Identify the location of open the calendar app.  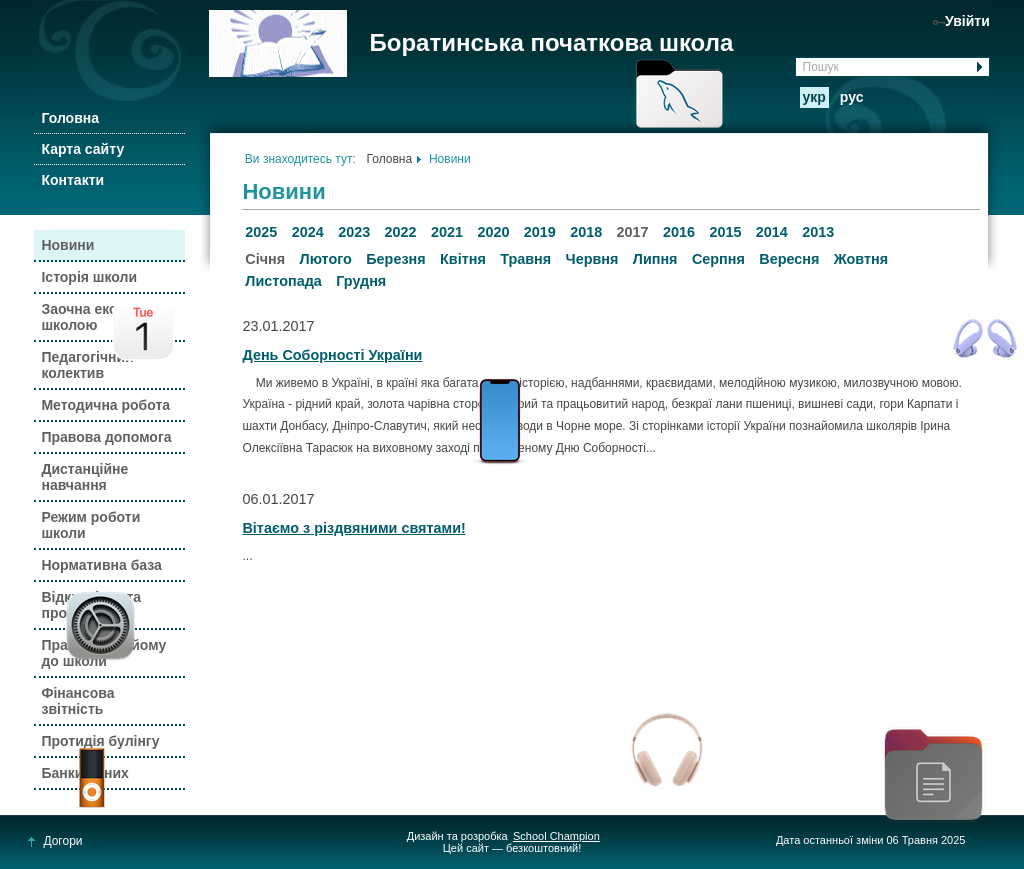
(143, 329).